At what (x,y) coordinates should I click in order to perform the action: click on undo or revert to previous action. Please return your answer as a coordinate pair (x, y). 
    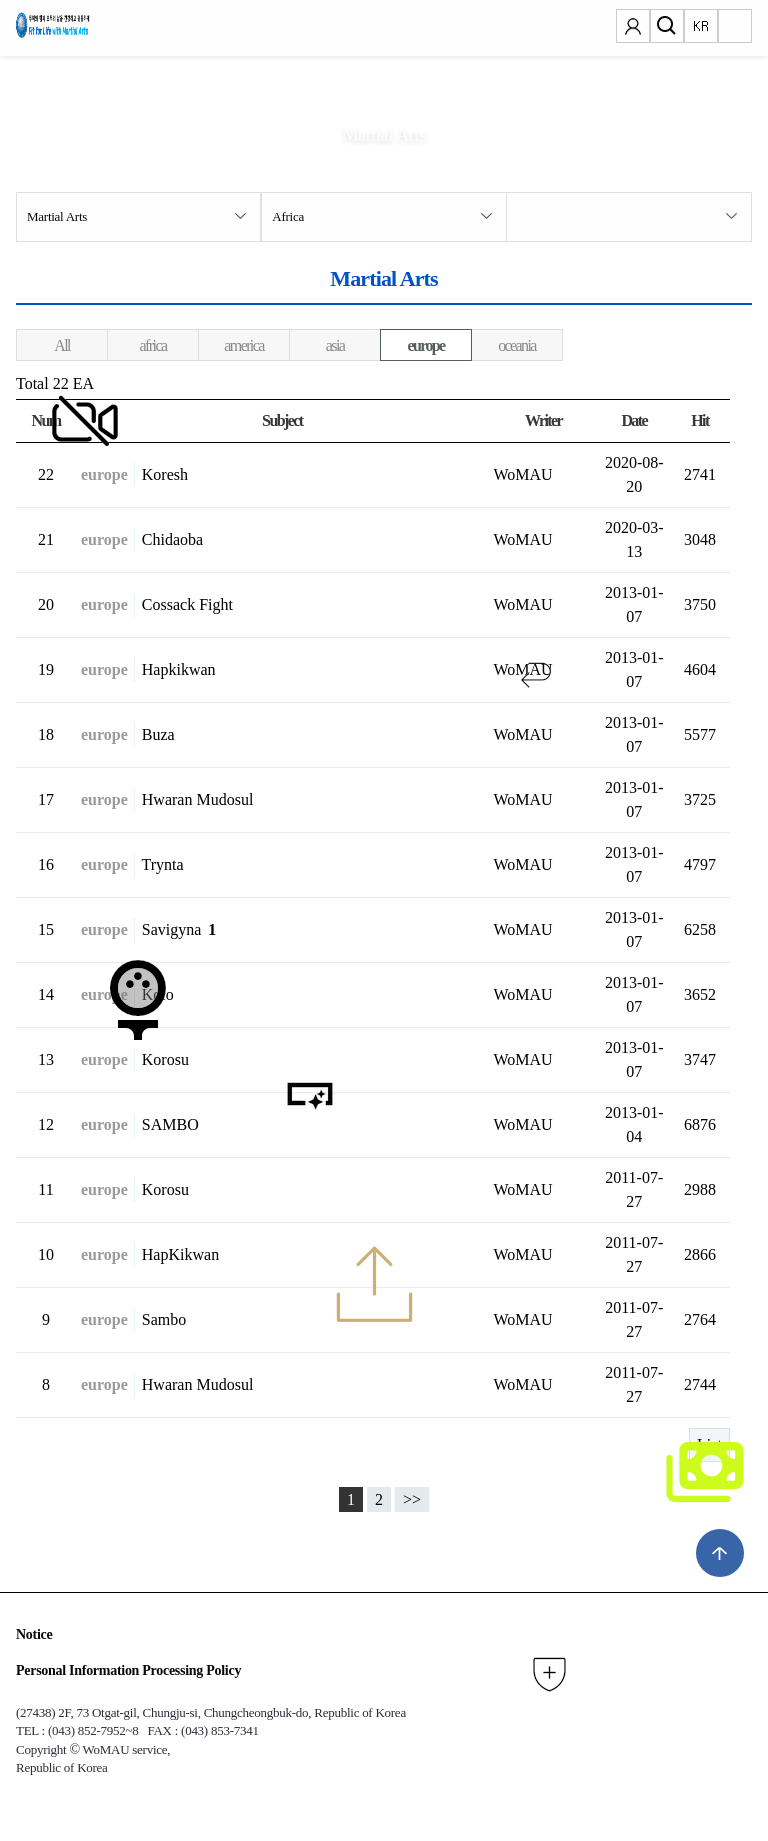
    Looking at the image, I should click on (536, 674).